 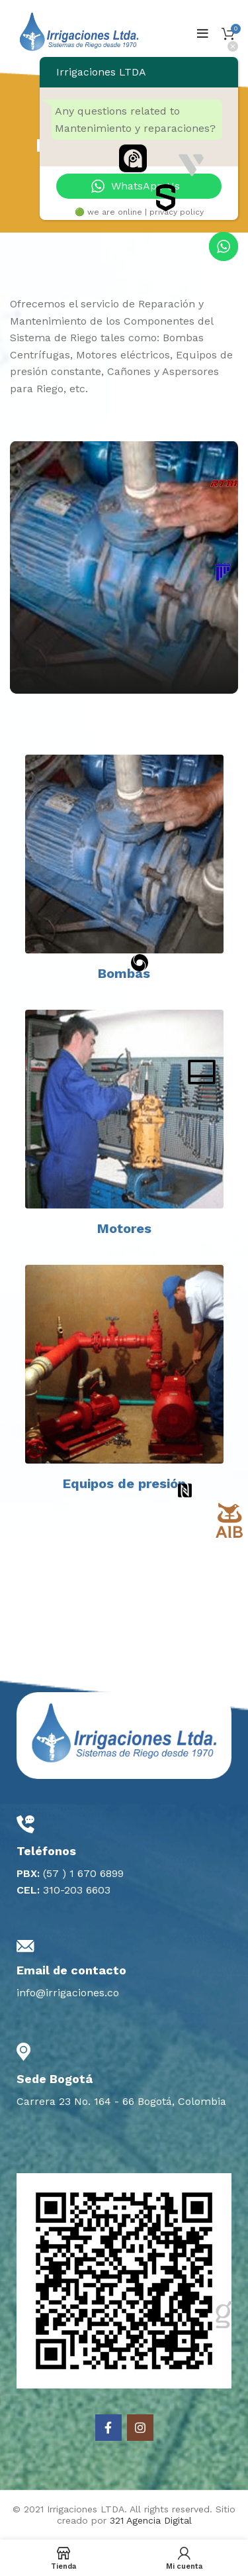 I want to click on switch to bottom panel layout, so click(x=202, y=1072).